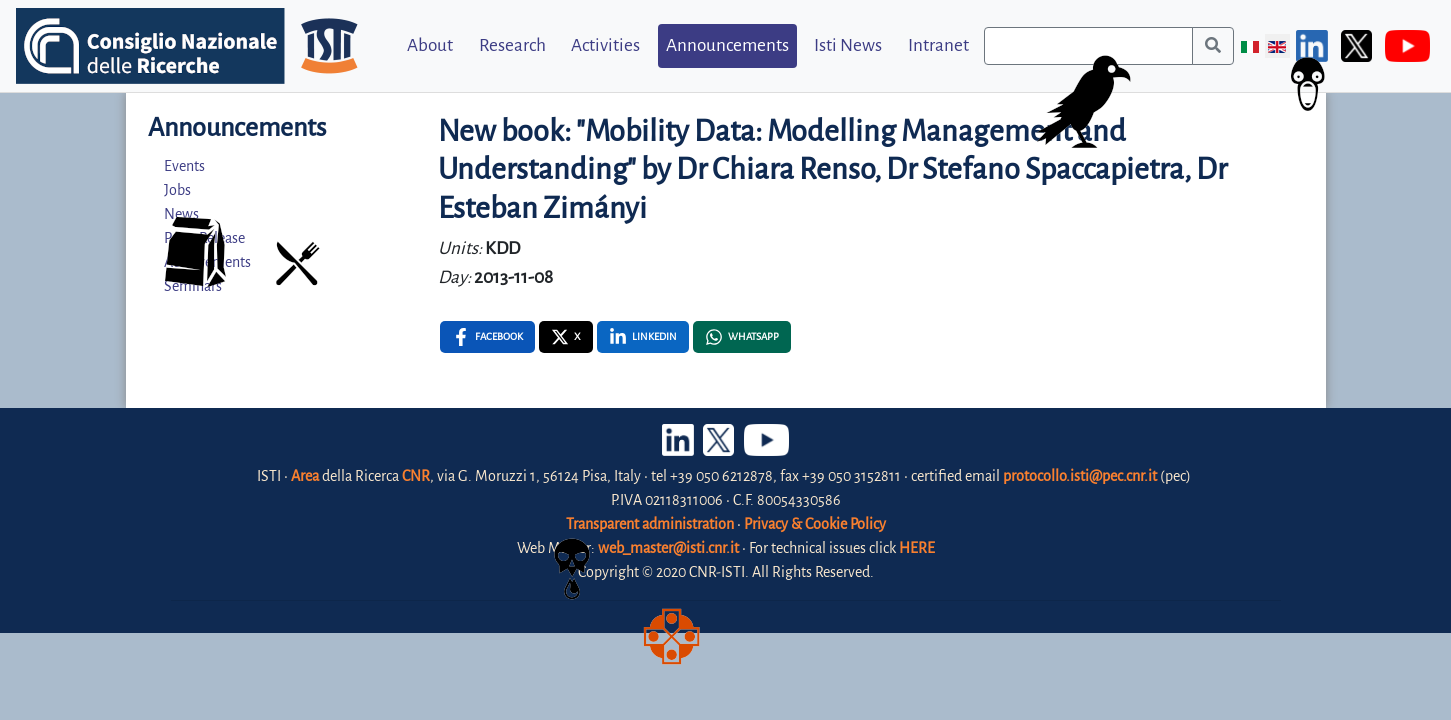  Describe the element at coordinates (1308, 84) in the screenshot. I see `indicates a horror or terror game genre` at that location.